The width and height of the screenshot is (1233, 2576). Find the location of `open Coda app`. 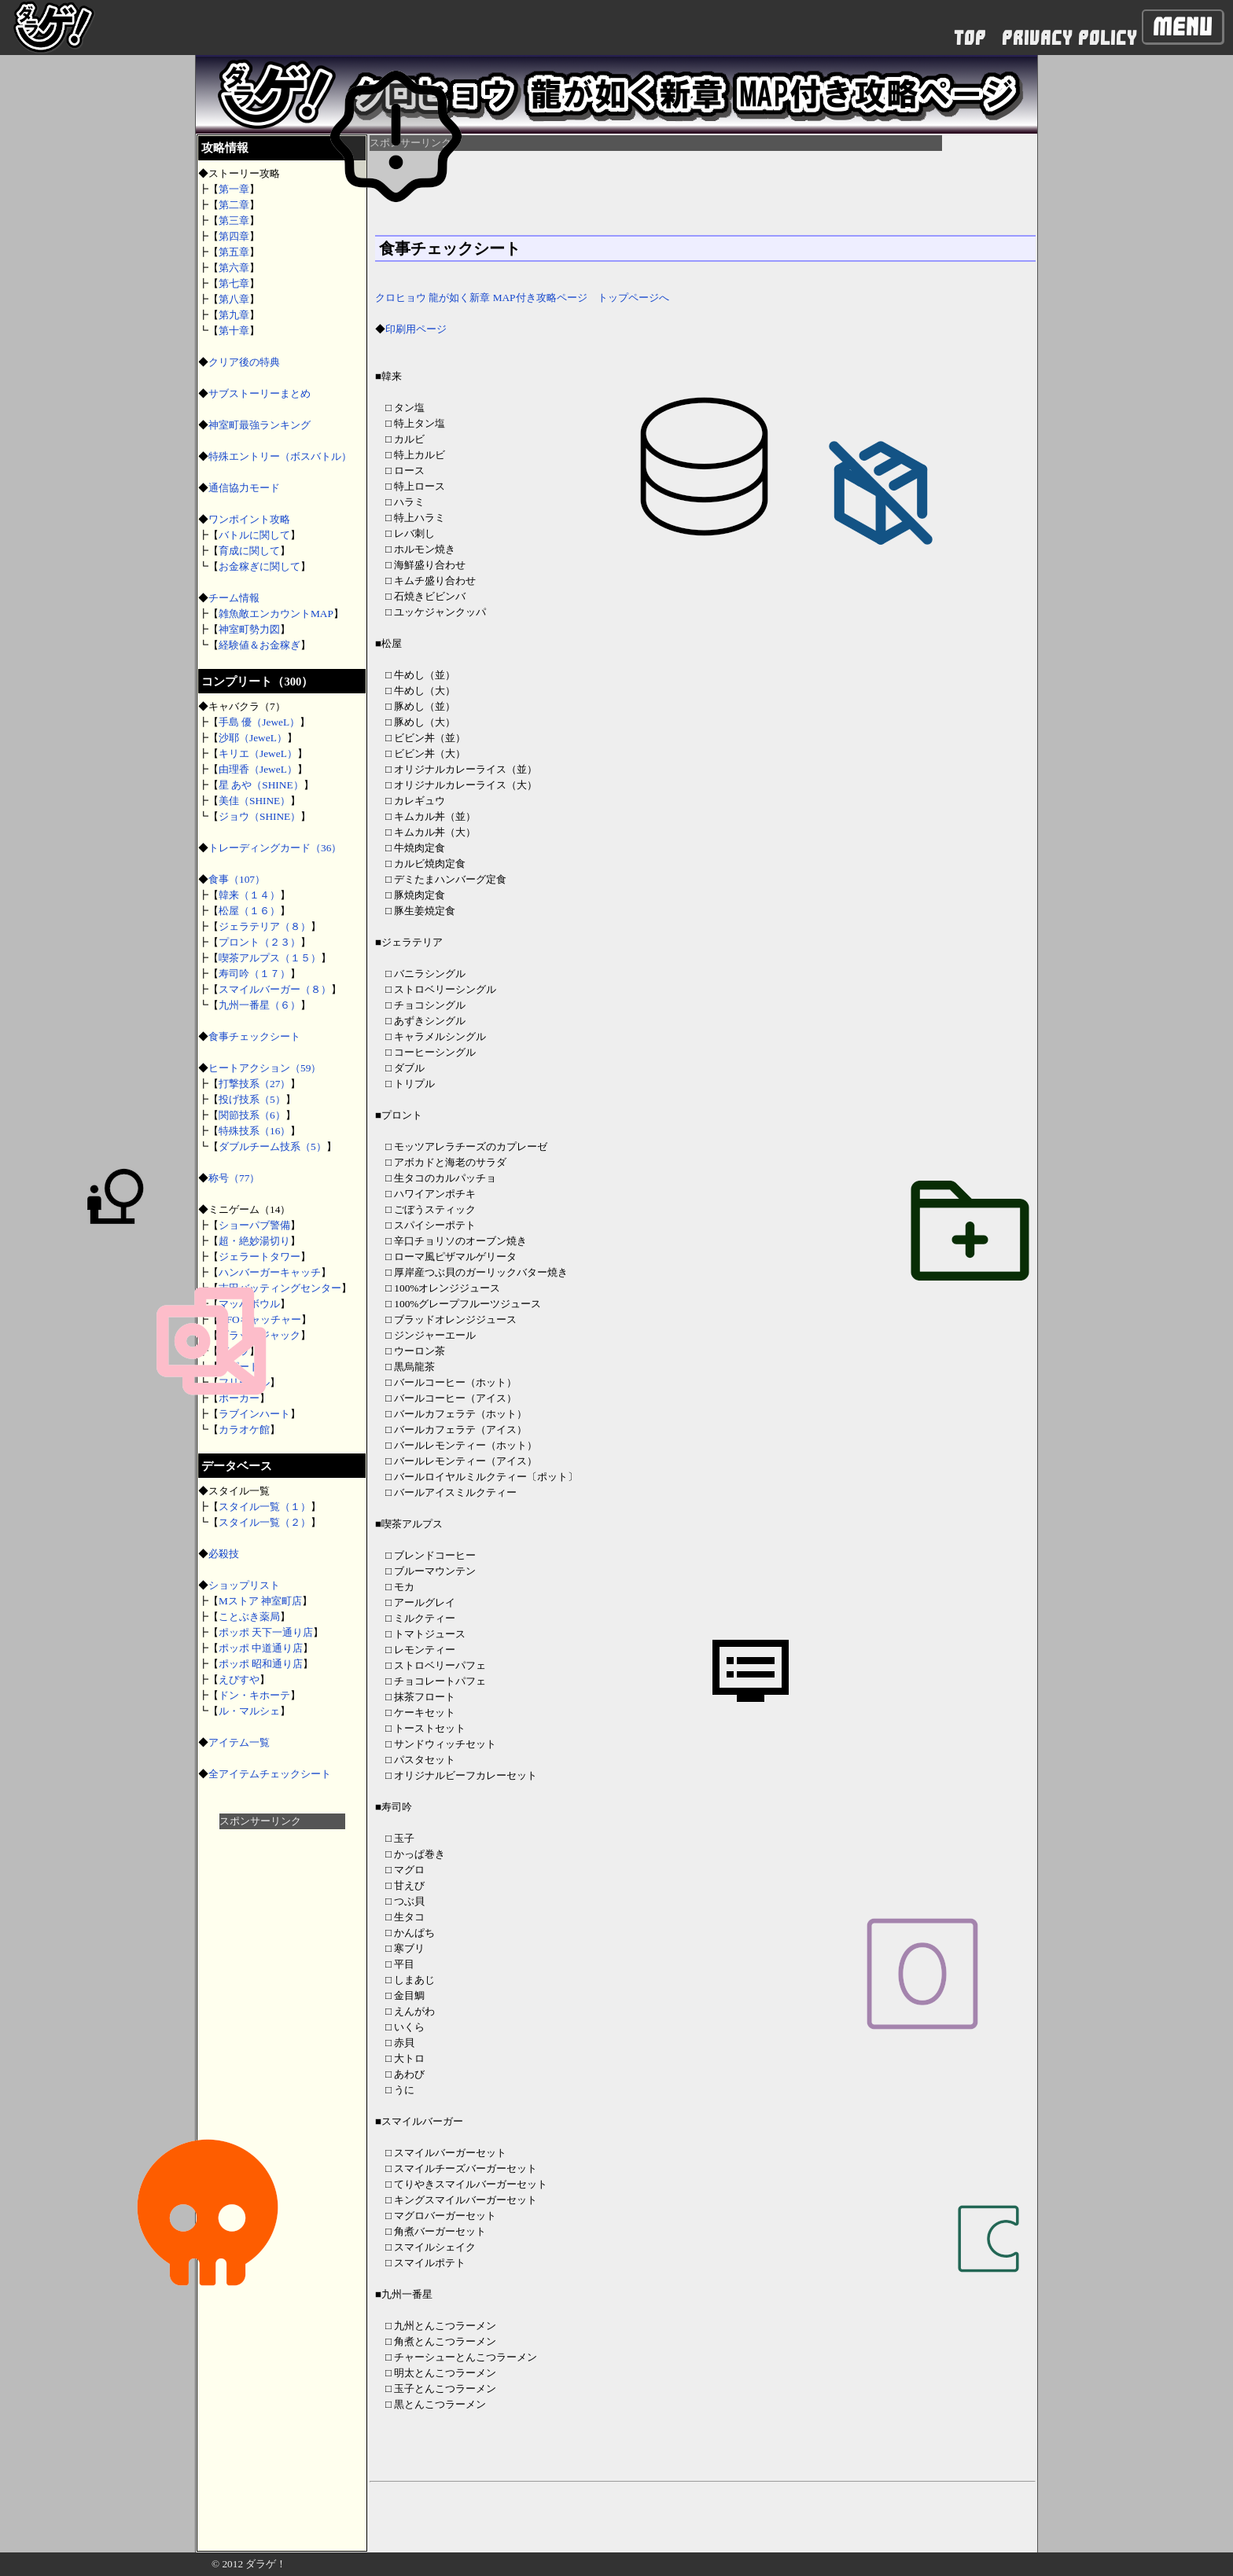

open Coda app is located at coordinates (988, 2239).